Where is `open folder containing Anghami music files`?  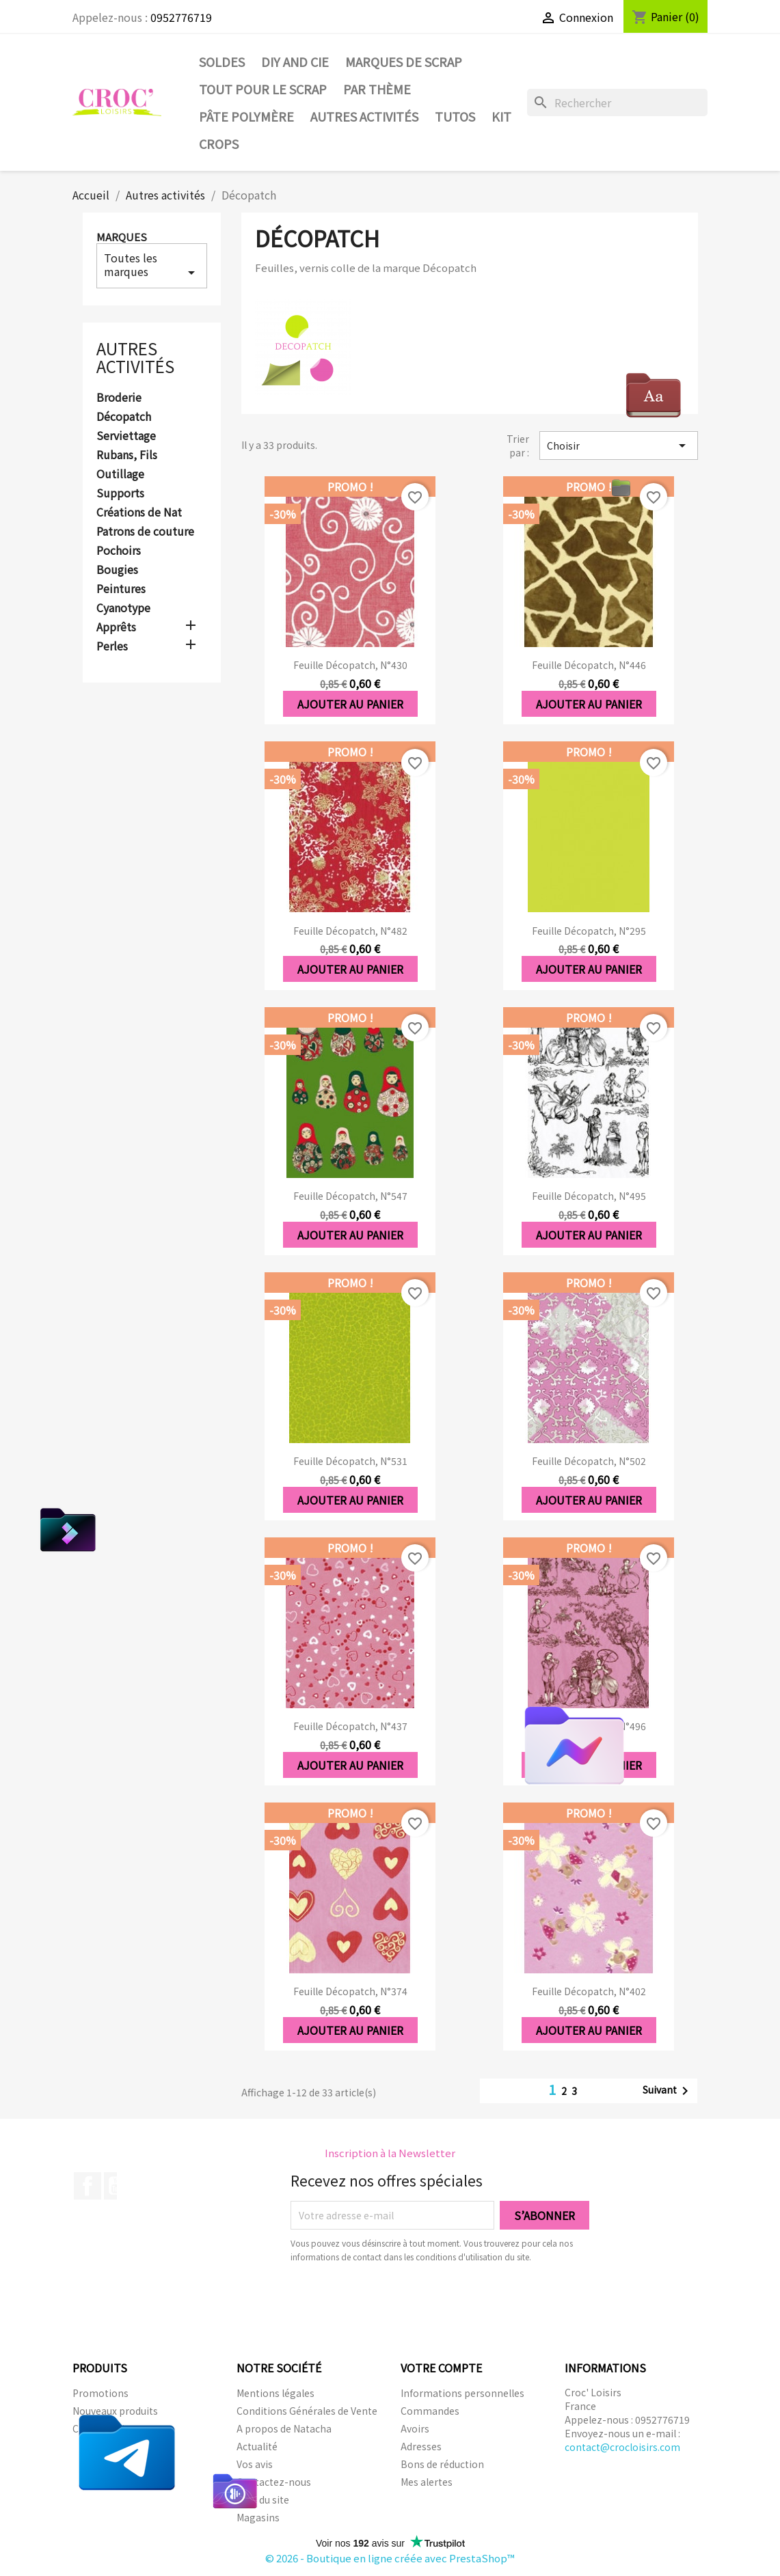
open folder containing Anghami music files is located at coordinates (234, 2492).